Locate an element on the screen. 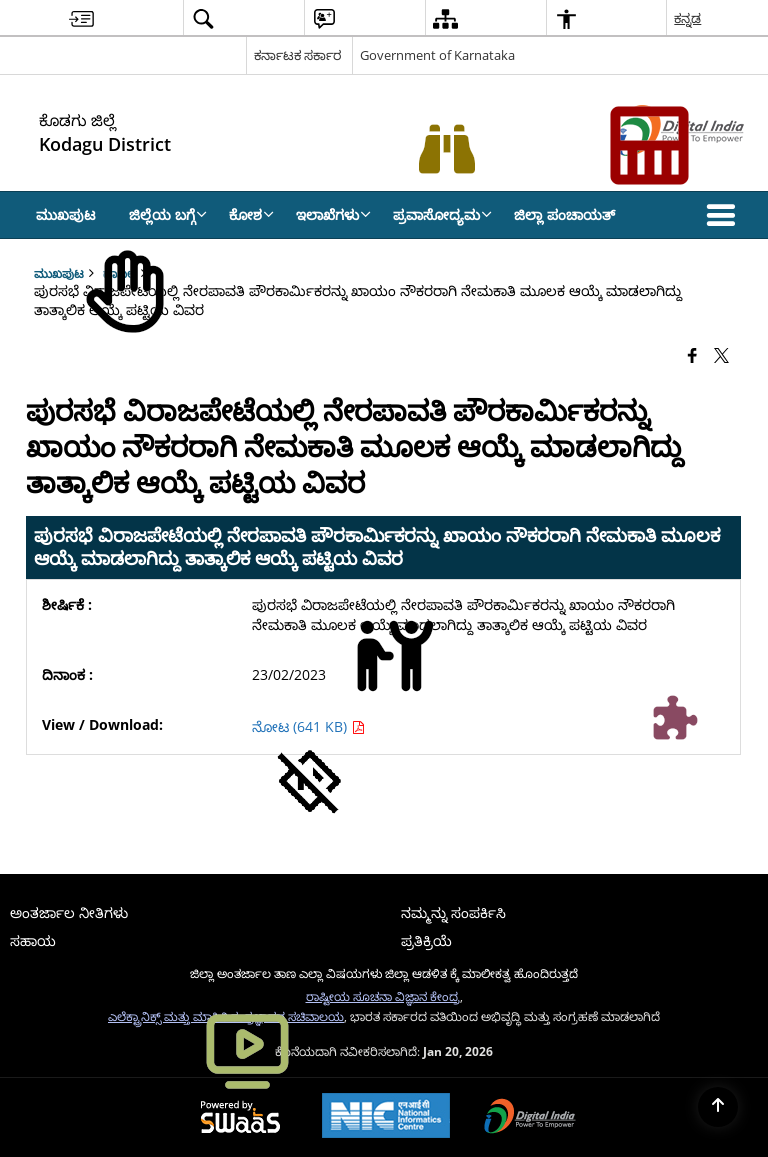 Image resolution: width=768 pixels, height=1157 pixels. access plugins or extensions is located at coordinates (675, 717).